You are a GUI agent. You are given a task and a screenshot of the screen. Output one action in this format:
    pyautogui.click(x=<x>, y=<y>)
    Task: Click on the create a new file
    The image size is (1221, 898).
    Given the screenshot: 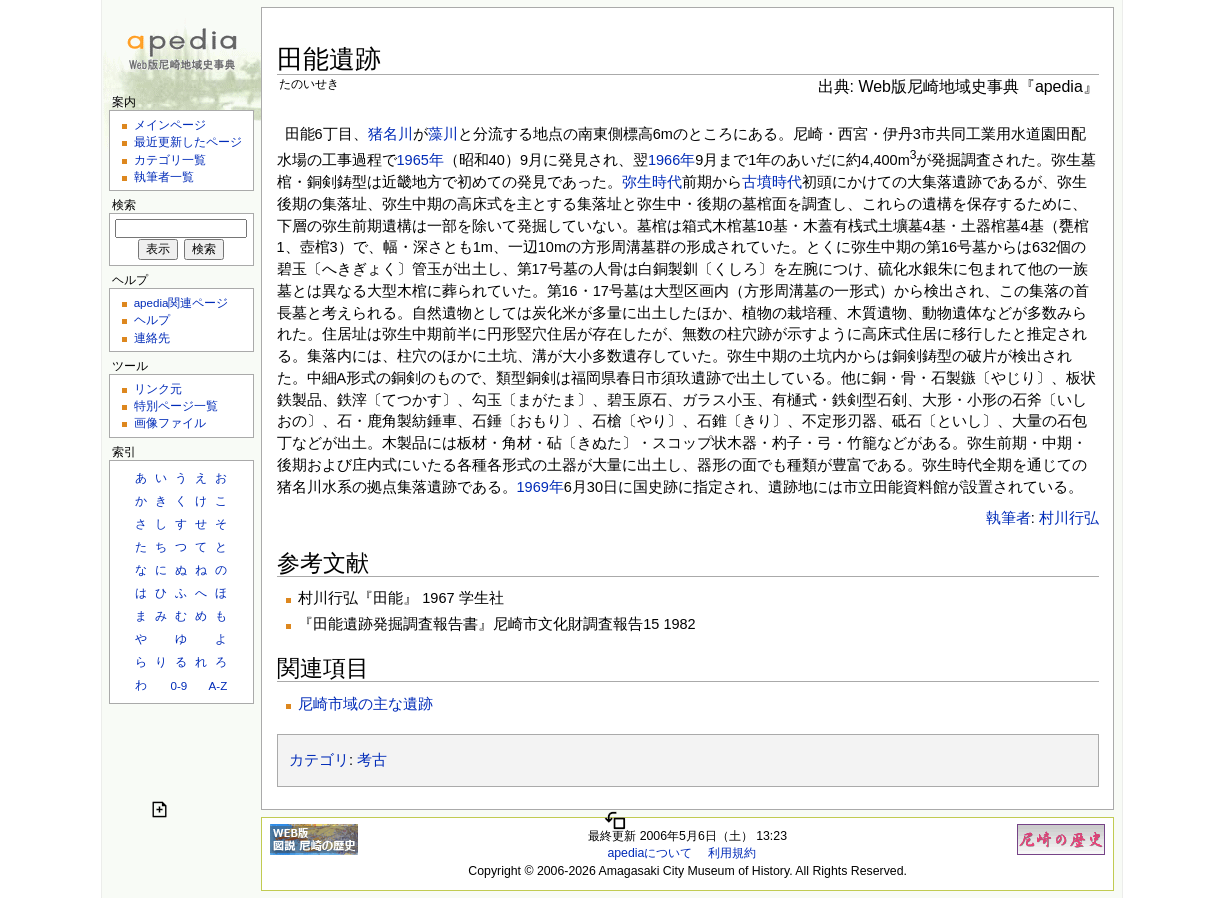 What is the action you would take?
    pyautogui.click(x=159, y=809)
    